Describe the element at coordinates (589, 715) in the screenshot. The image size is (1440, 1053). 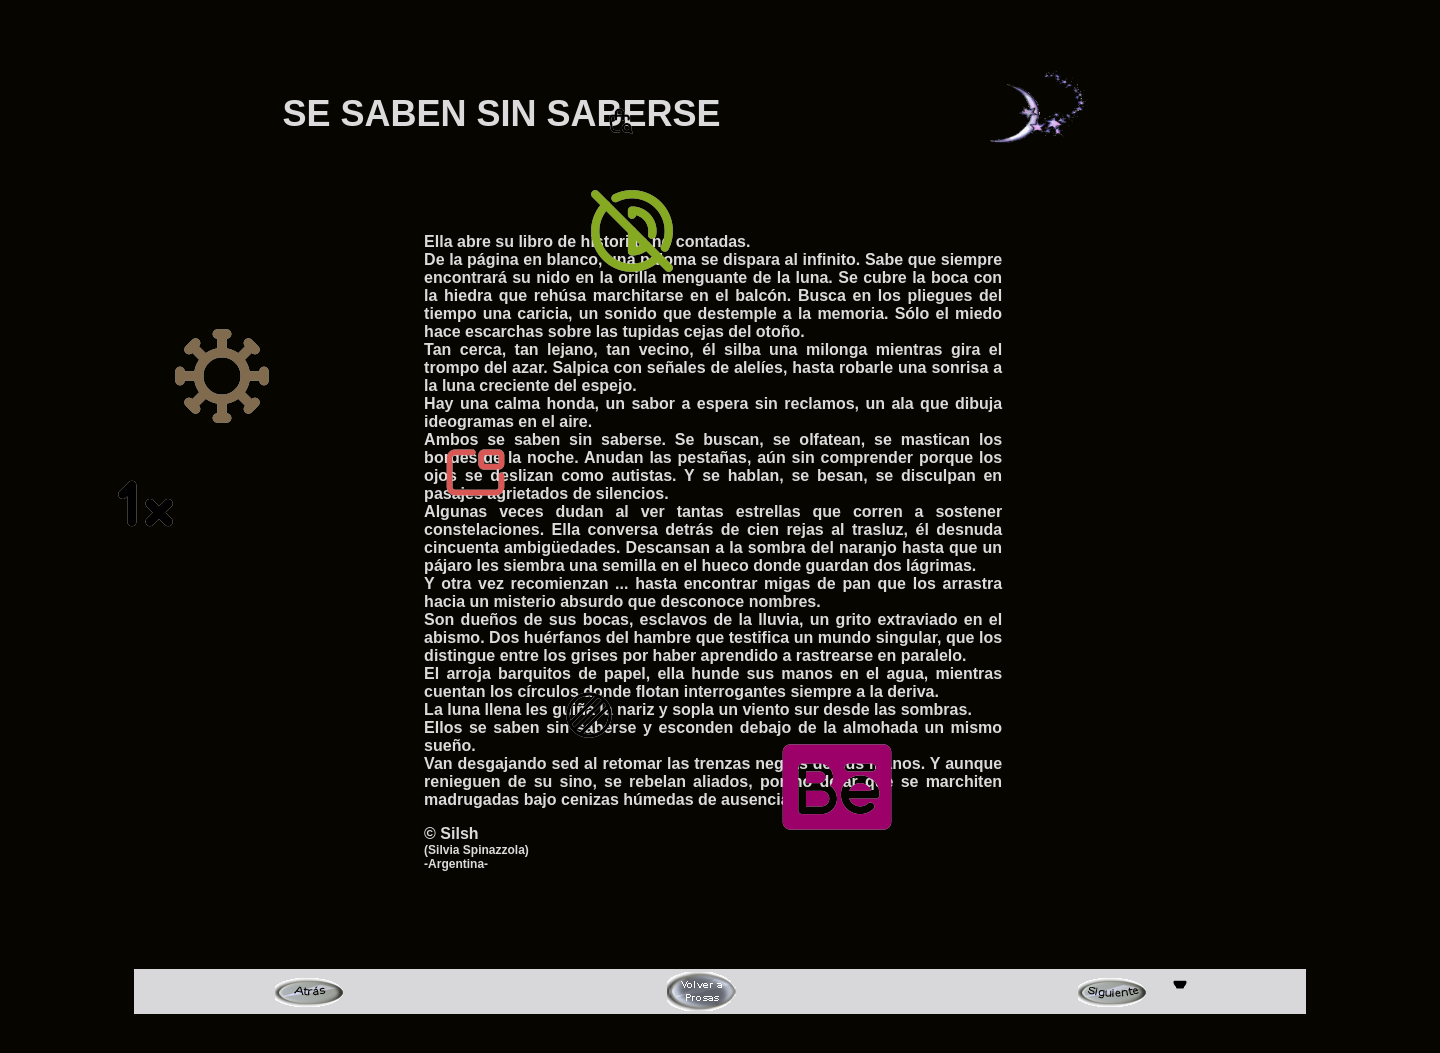
I see `indicates restricted or prohibited action` at that location.